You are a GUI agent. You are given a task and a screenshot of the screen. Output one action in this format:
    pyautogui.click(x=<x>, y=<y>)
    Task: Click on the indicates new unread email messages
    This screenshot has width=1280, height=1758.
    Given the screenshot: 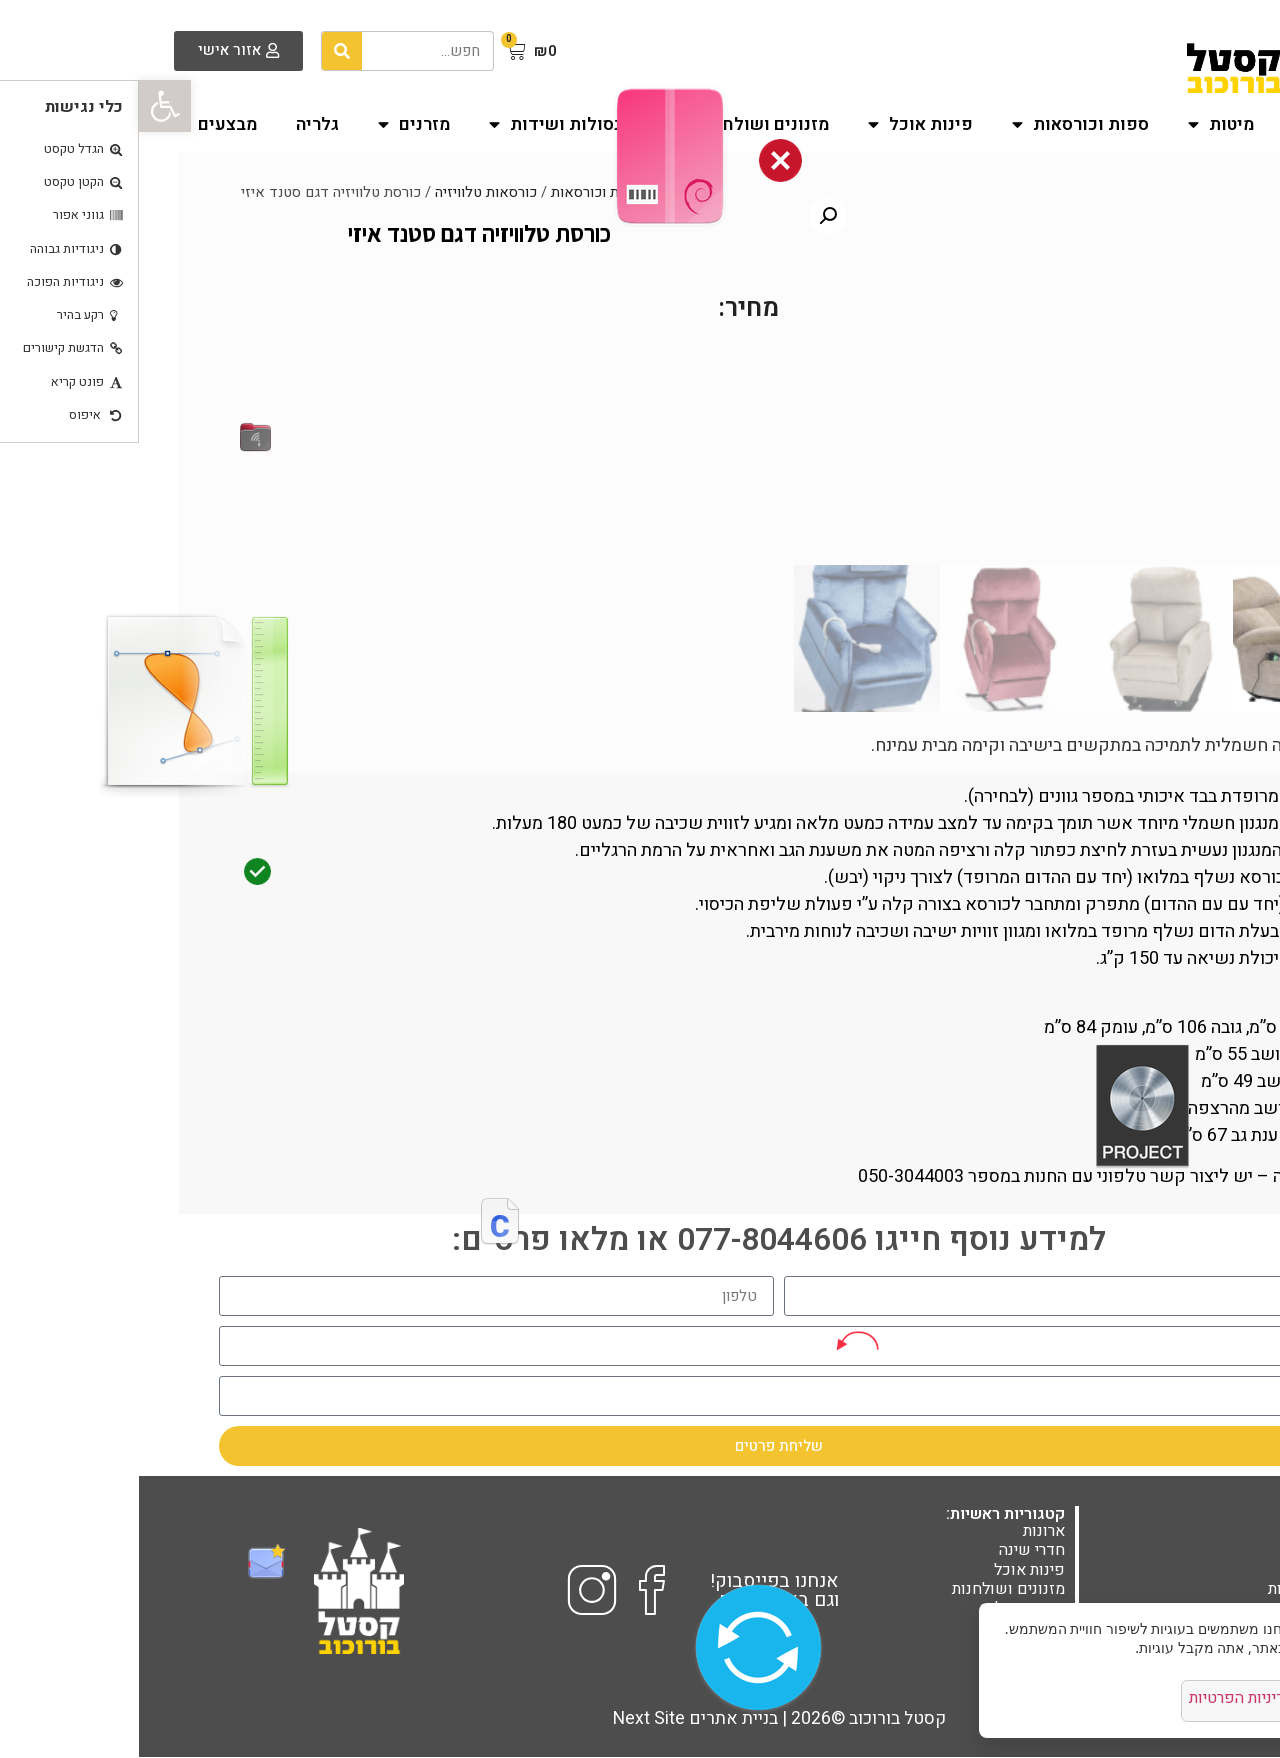 What is the action you would take?
    pyautogui.click(x=266, y=1563)
    